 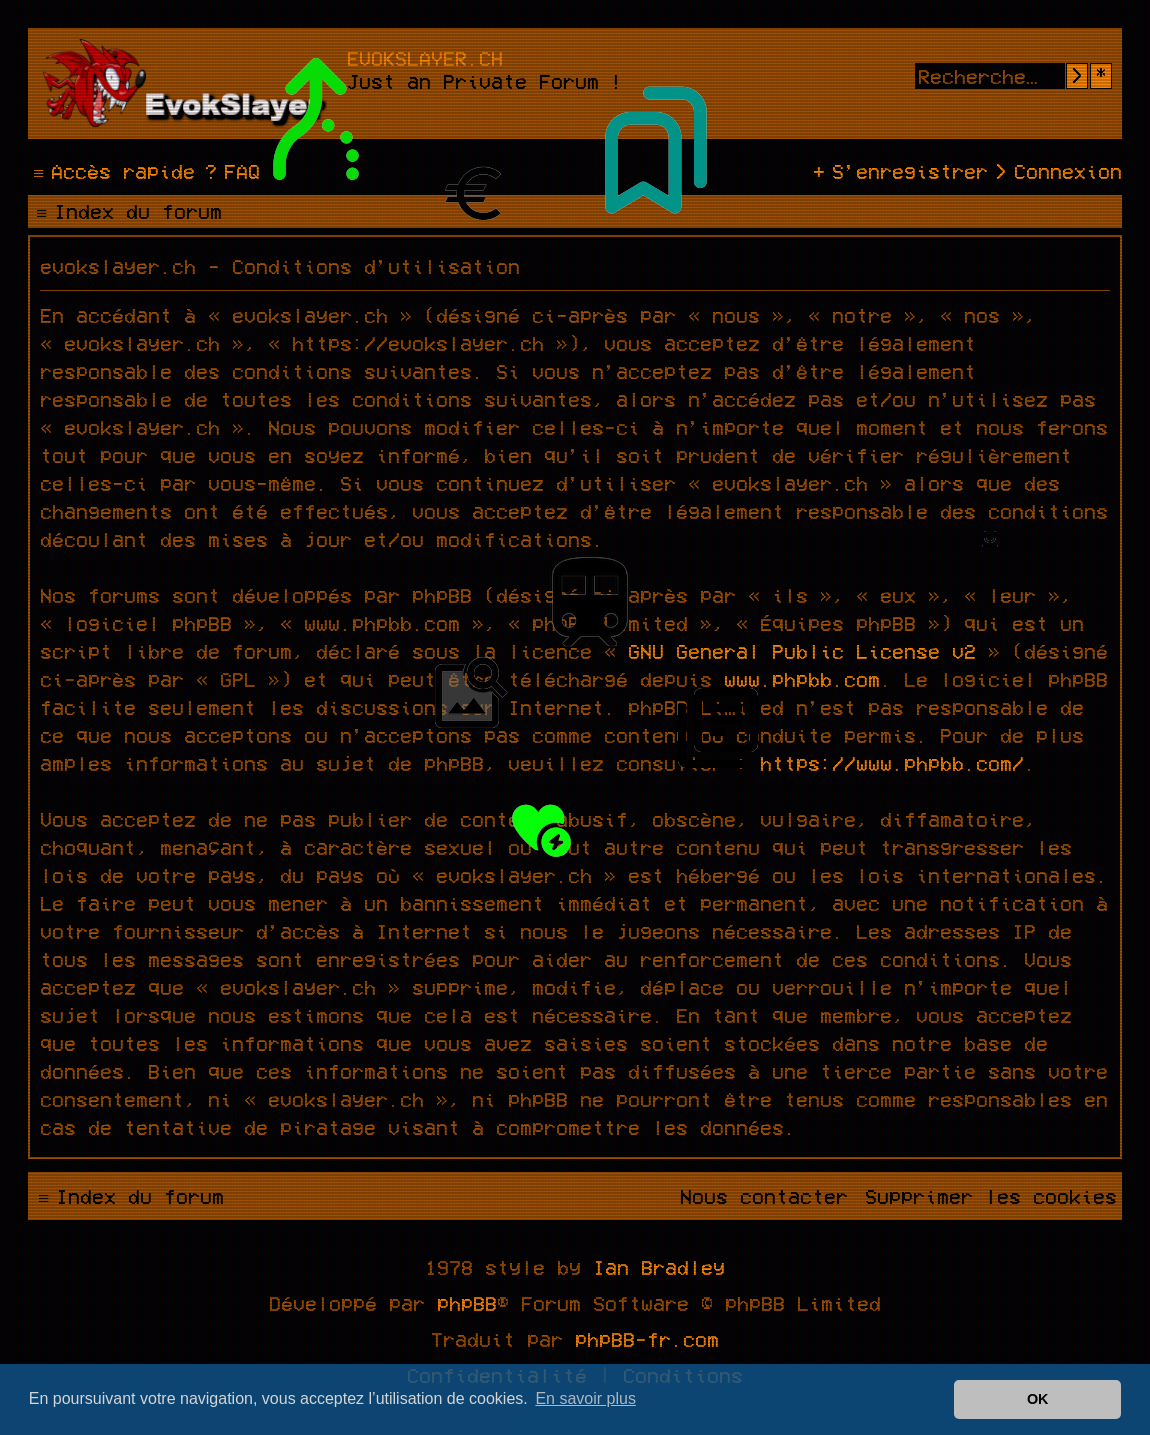 What do you see at coordinates (990, 539) in the screenshot?
I see `apply underline formatting to selected text` at bounding box center [990, 539].